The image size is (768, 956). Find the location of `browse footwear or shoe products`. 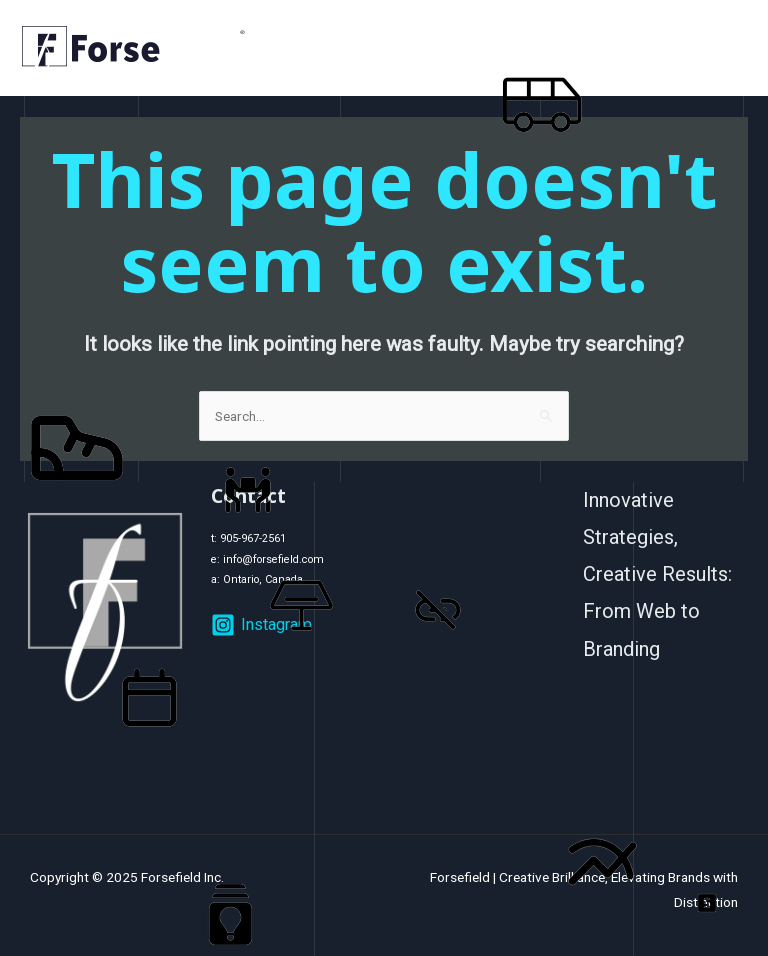

browse footwear or shoe products is located at coordinates (77, 448).